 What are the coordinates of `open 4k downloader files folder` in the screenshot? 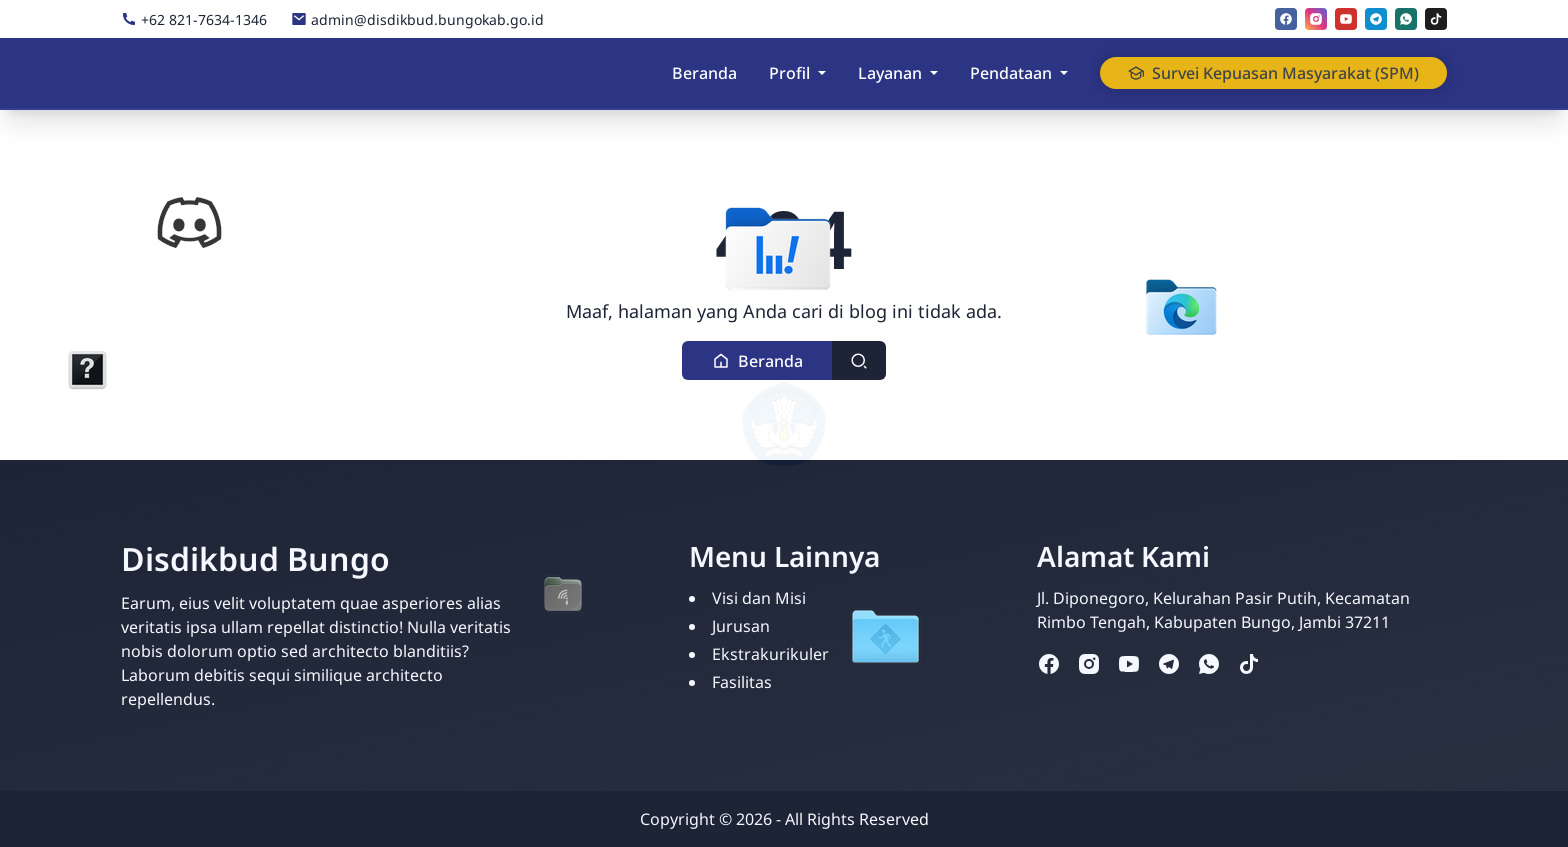 It's located at (777, 251).